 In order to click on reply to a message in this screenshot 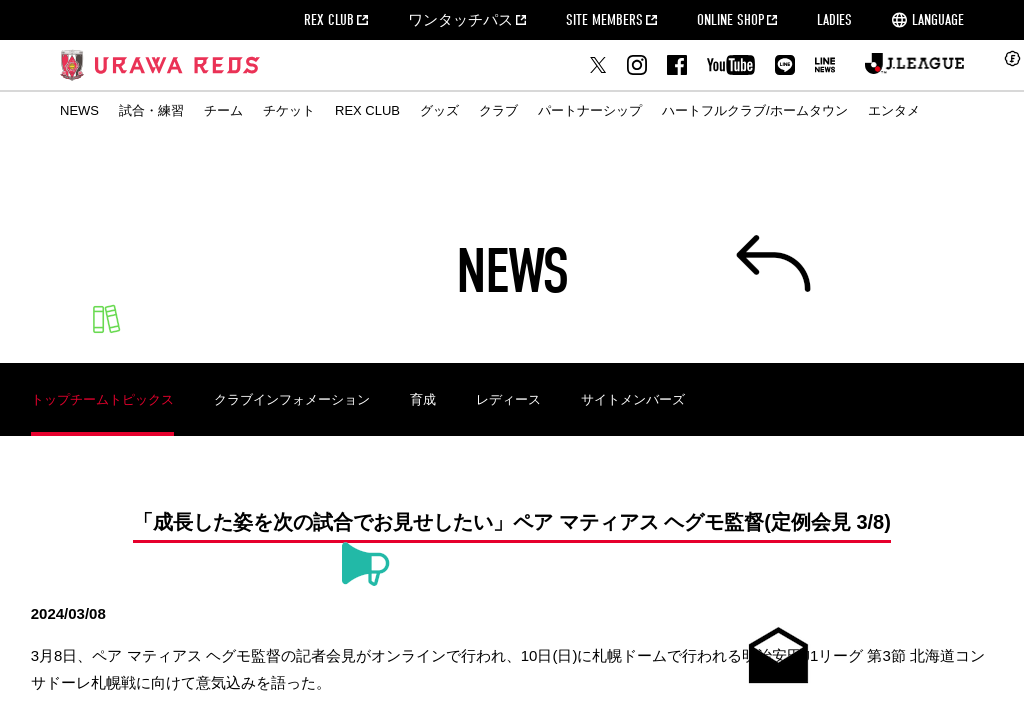, I will do `click(773, 263)`.